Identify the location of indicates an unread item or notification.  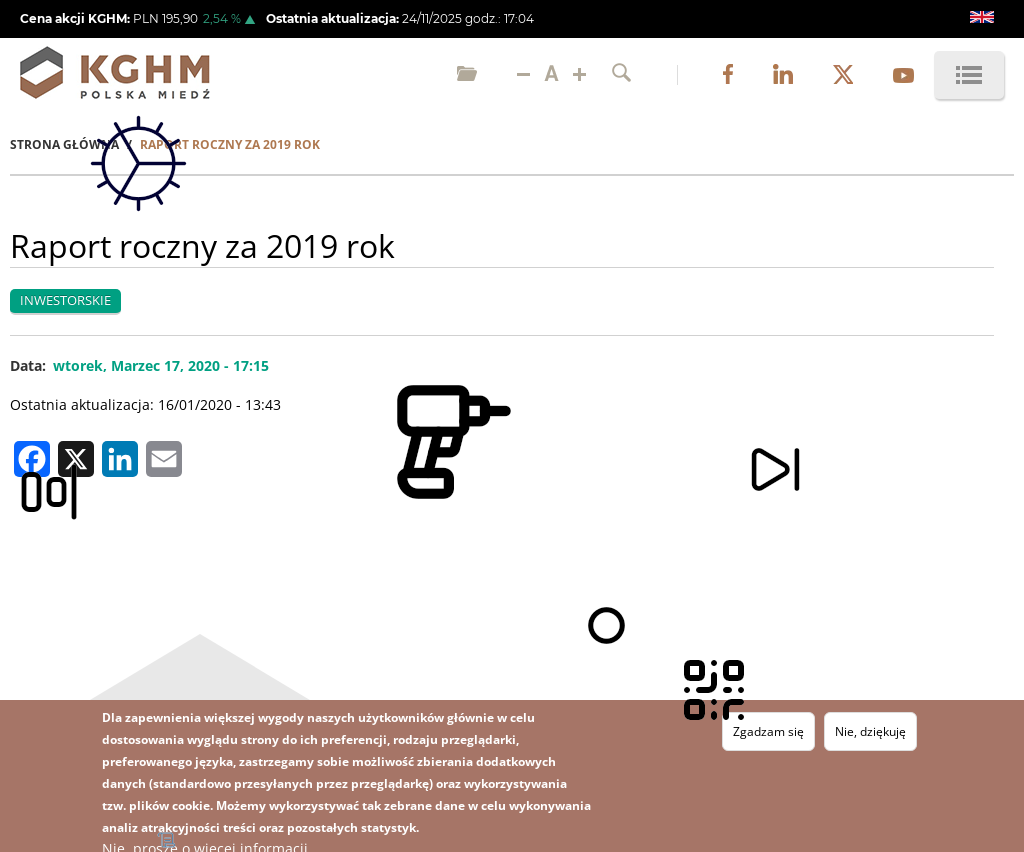
(606, 625).